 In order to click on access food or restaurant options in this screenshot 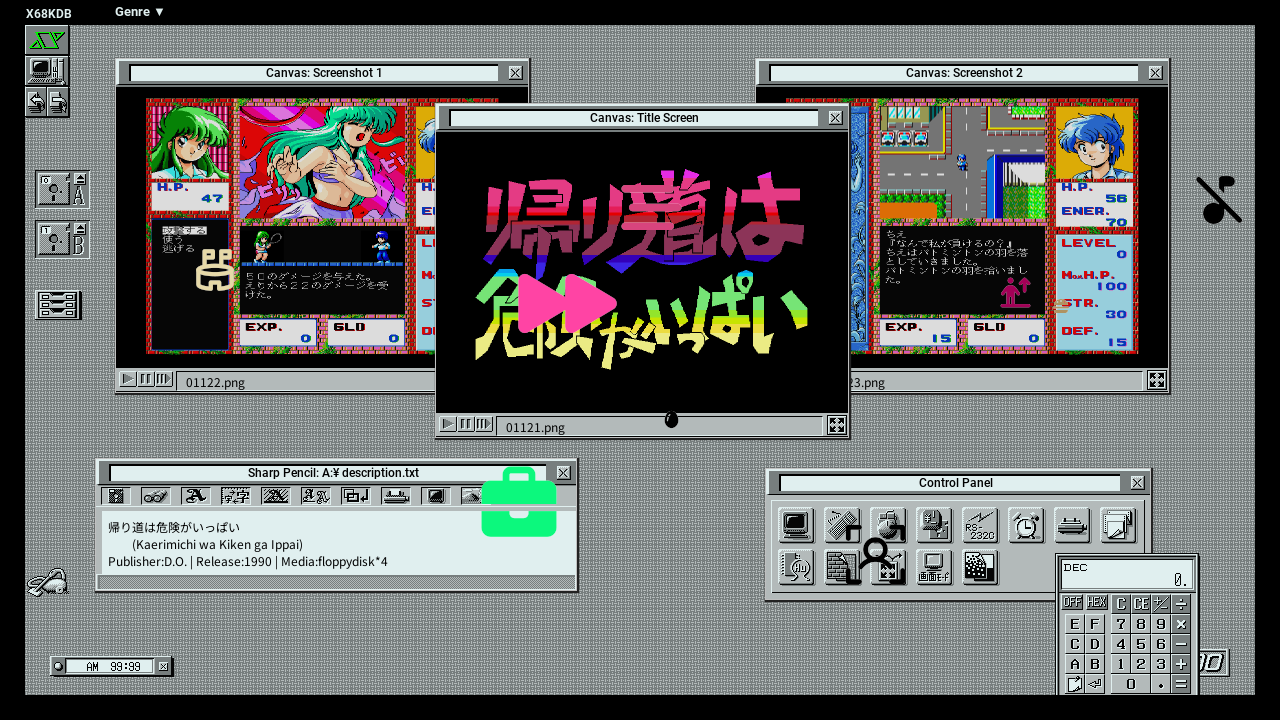, I will do `click(1061, 306)`.